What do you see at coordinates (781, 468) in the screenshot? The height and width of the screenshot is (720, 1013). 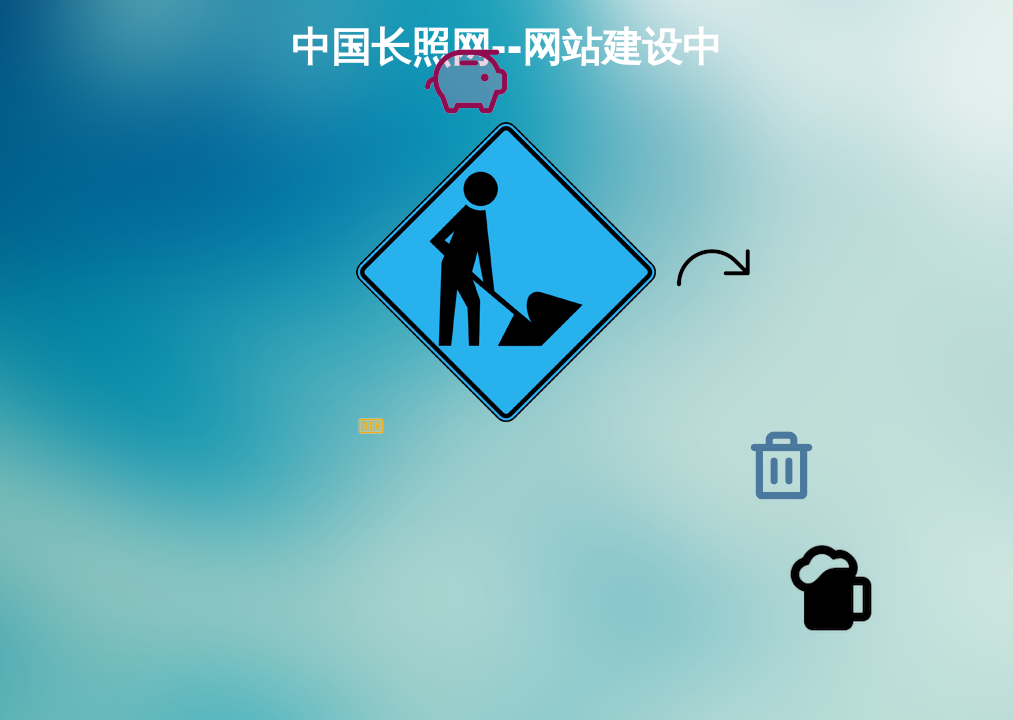 I see `delete selected item` at bounding box center [781, 468].